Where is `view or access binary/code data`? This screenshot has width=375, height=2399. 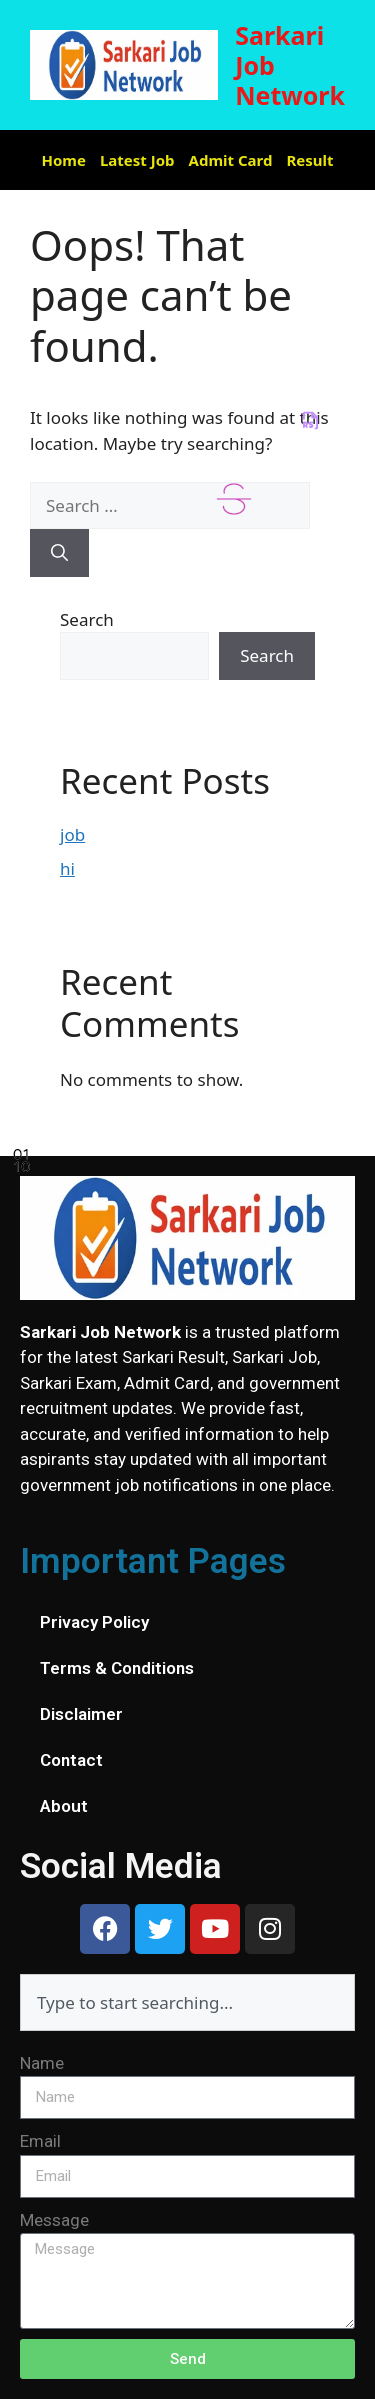 view or access binary/code data is located at coordinates (21, 1160).